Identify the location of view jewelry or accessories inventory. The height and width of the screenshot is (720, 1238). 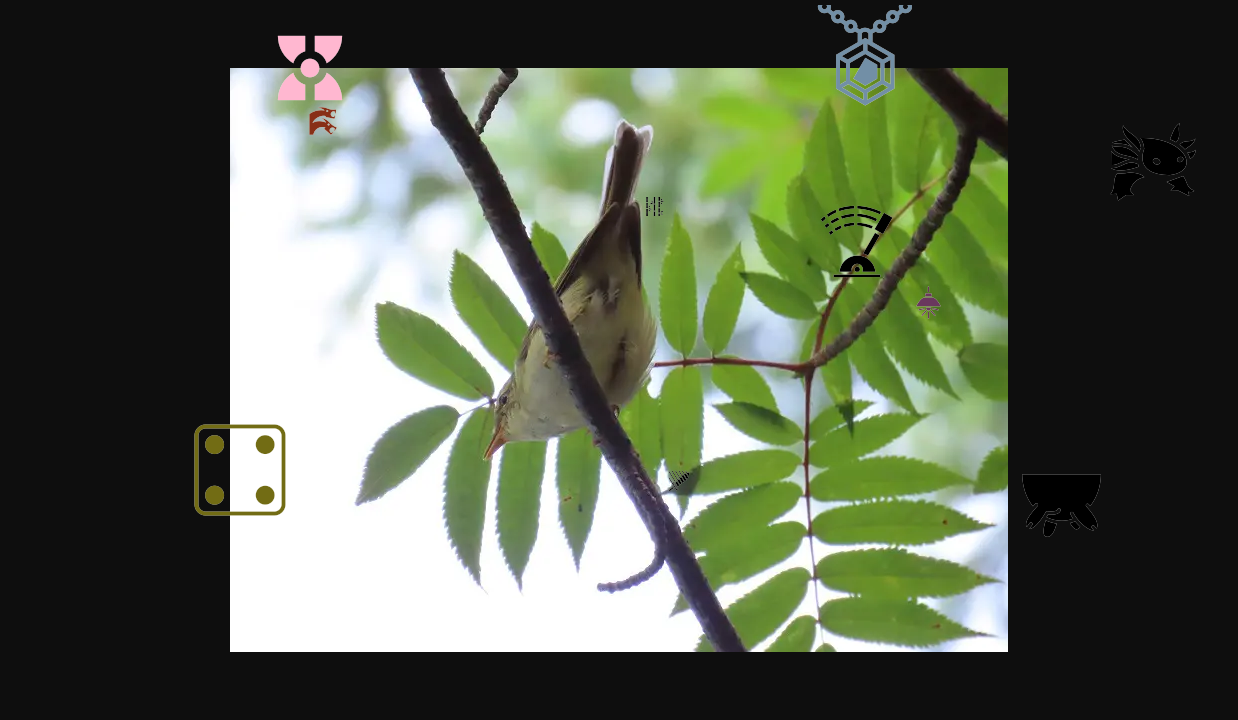
(866, 55).